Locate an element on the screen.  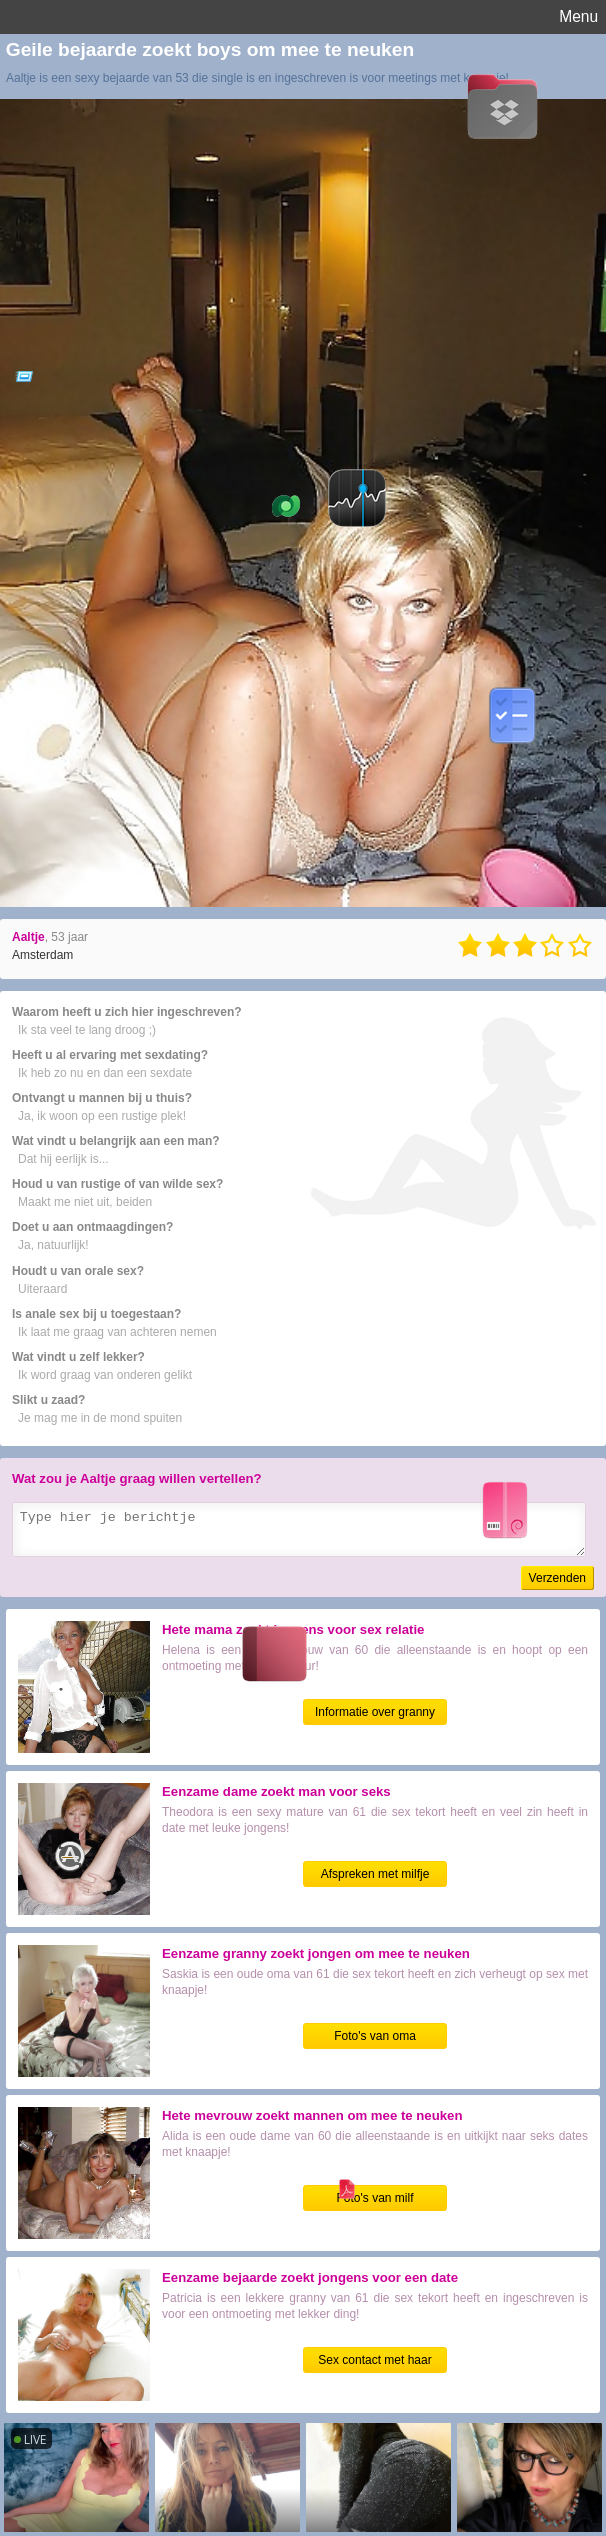
open a PDF document is located at coordinates (347, 2189).